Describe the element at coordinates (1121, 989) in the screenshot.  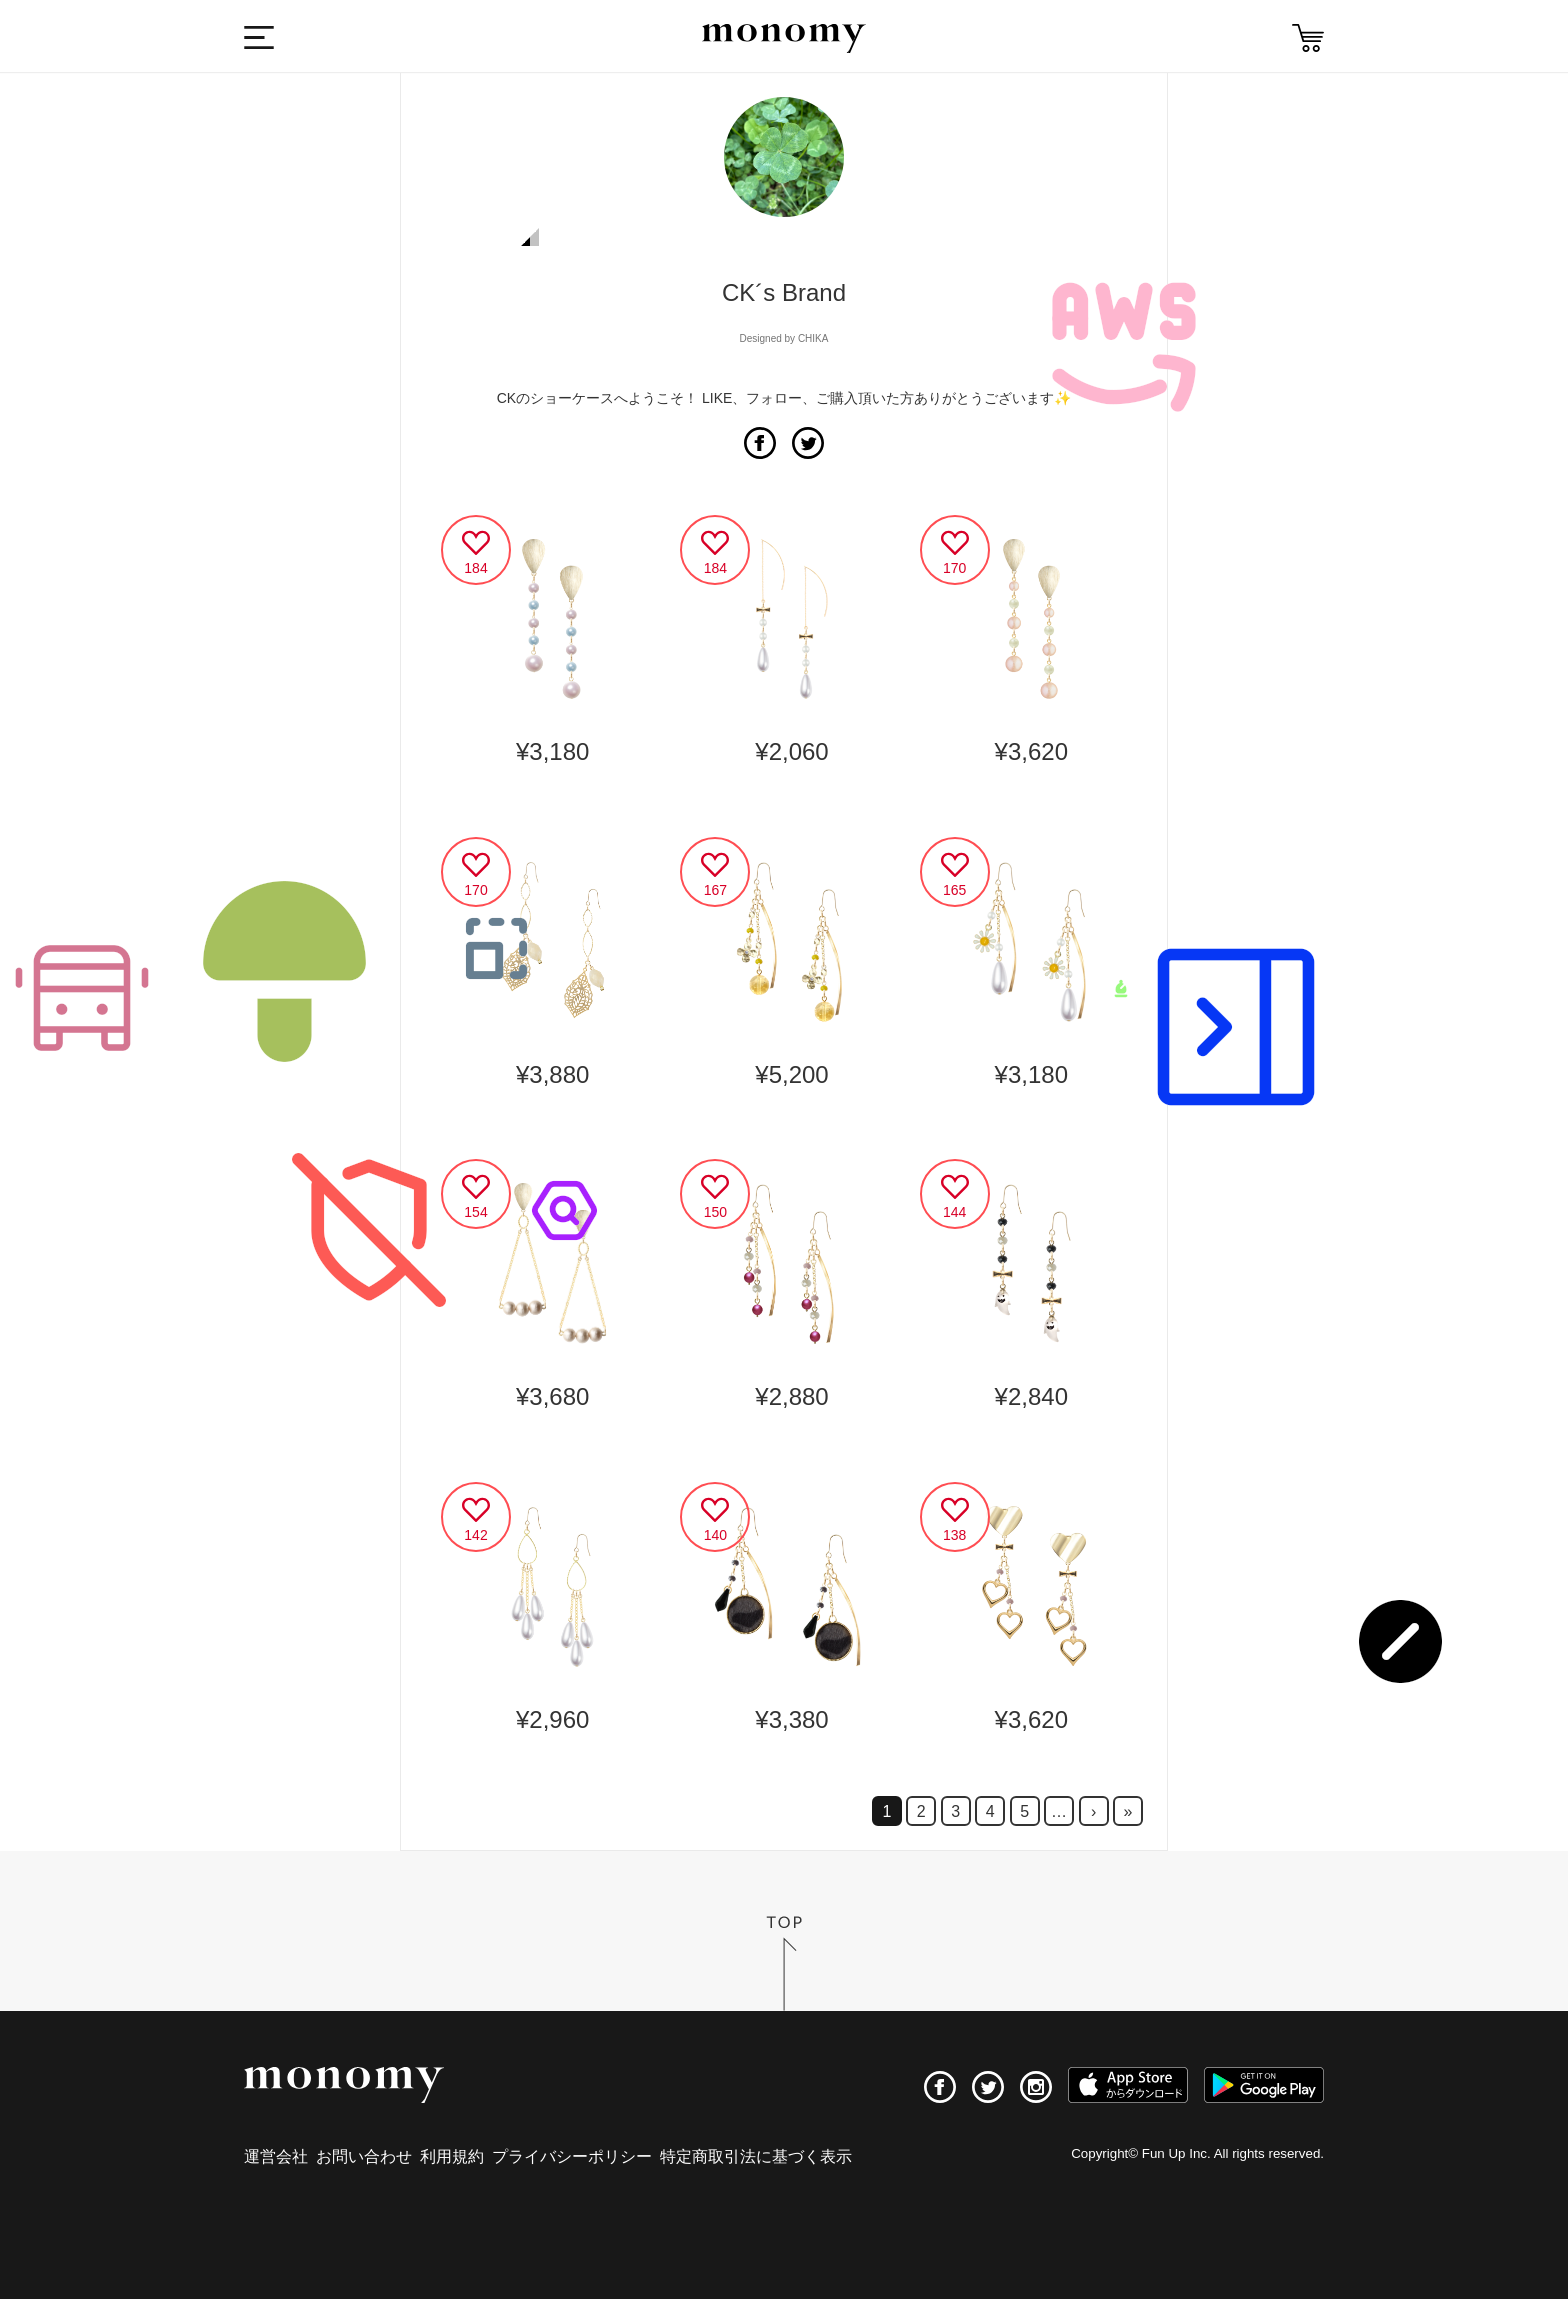
I see `play chess or access board games` at that location.